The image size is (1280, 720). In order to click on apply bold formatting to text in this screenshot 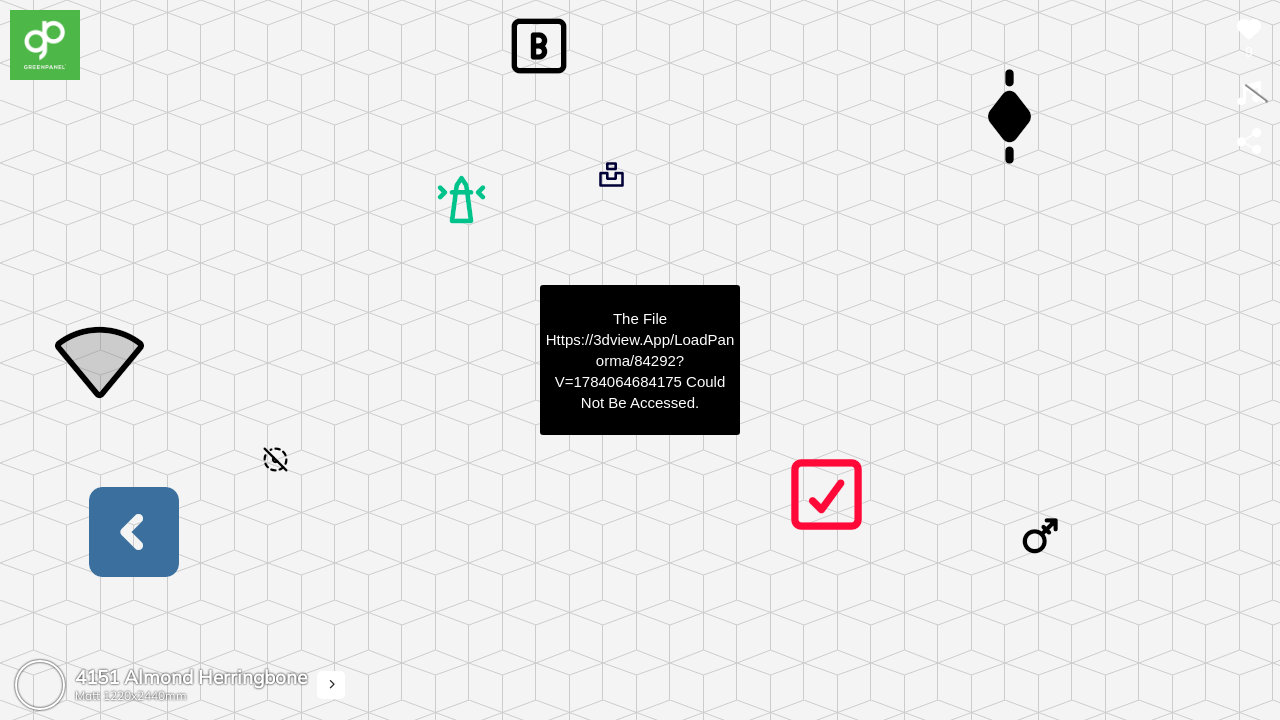, I will do `click(539, 46)`.